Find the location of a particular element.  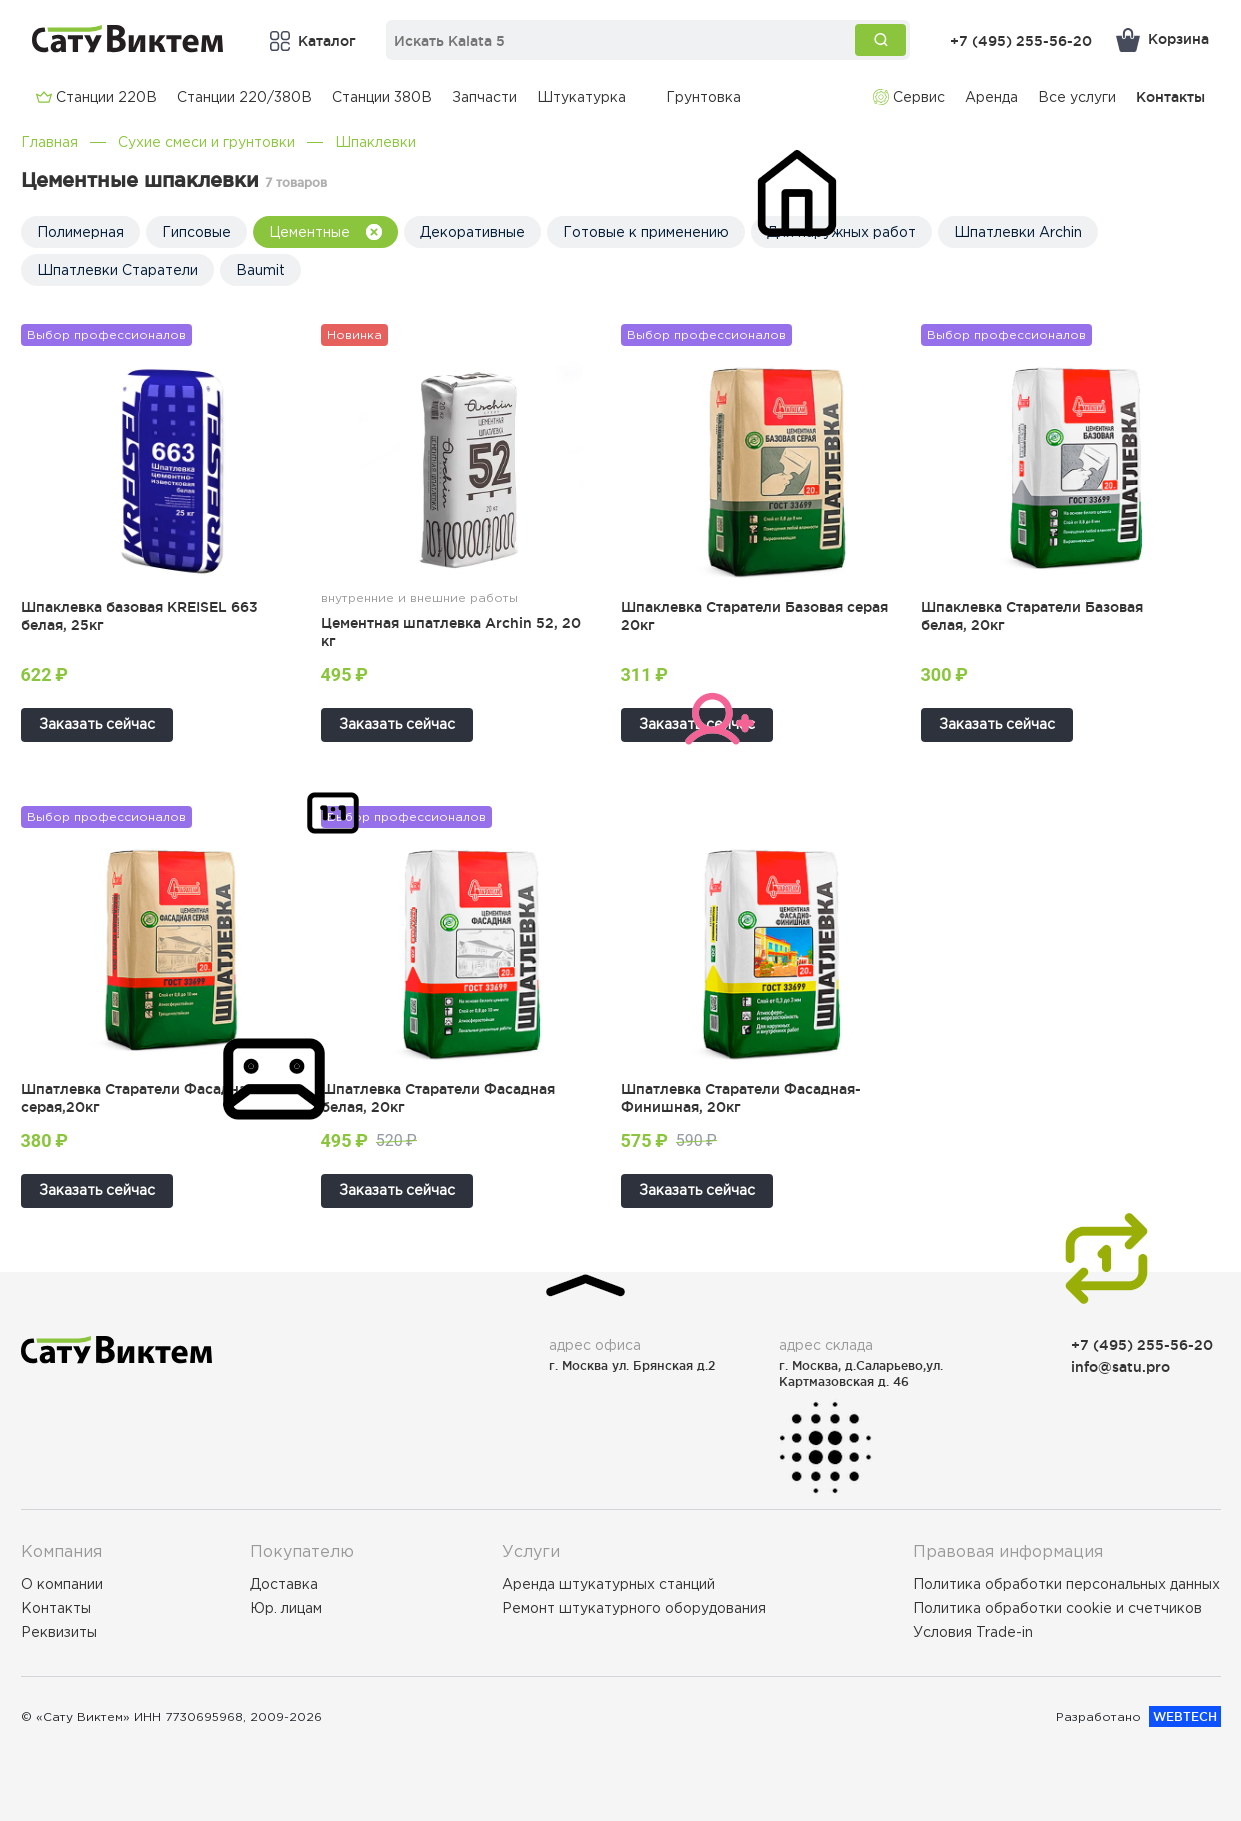

navigate to the home screen is located at coordinates (797, 193).